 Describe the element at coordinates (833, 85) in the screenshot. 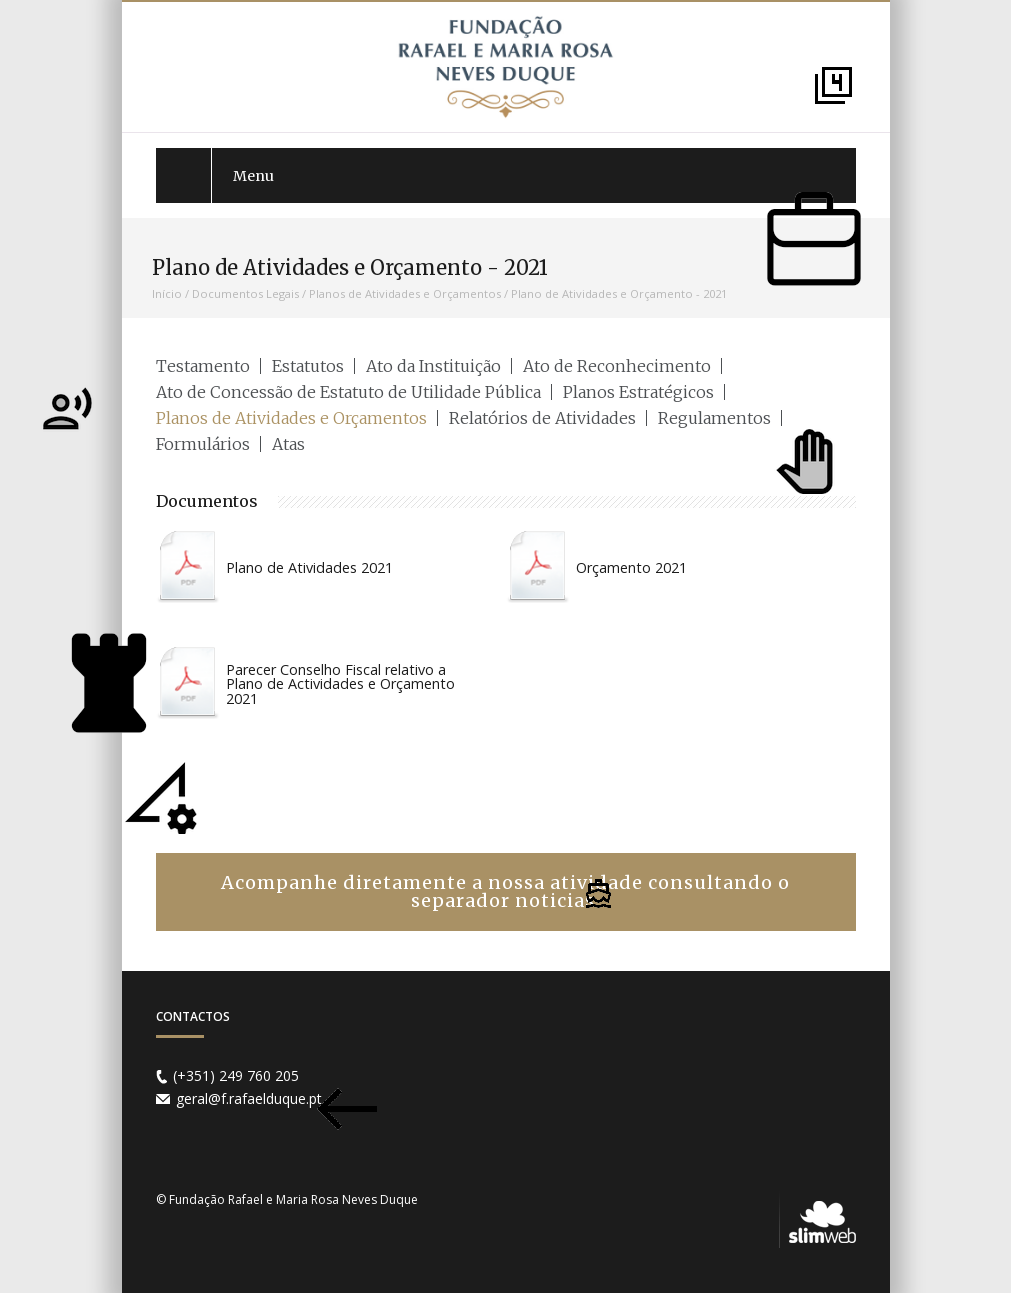

I see `select filter option 4` at that location.